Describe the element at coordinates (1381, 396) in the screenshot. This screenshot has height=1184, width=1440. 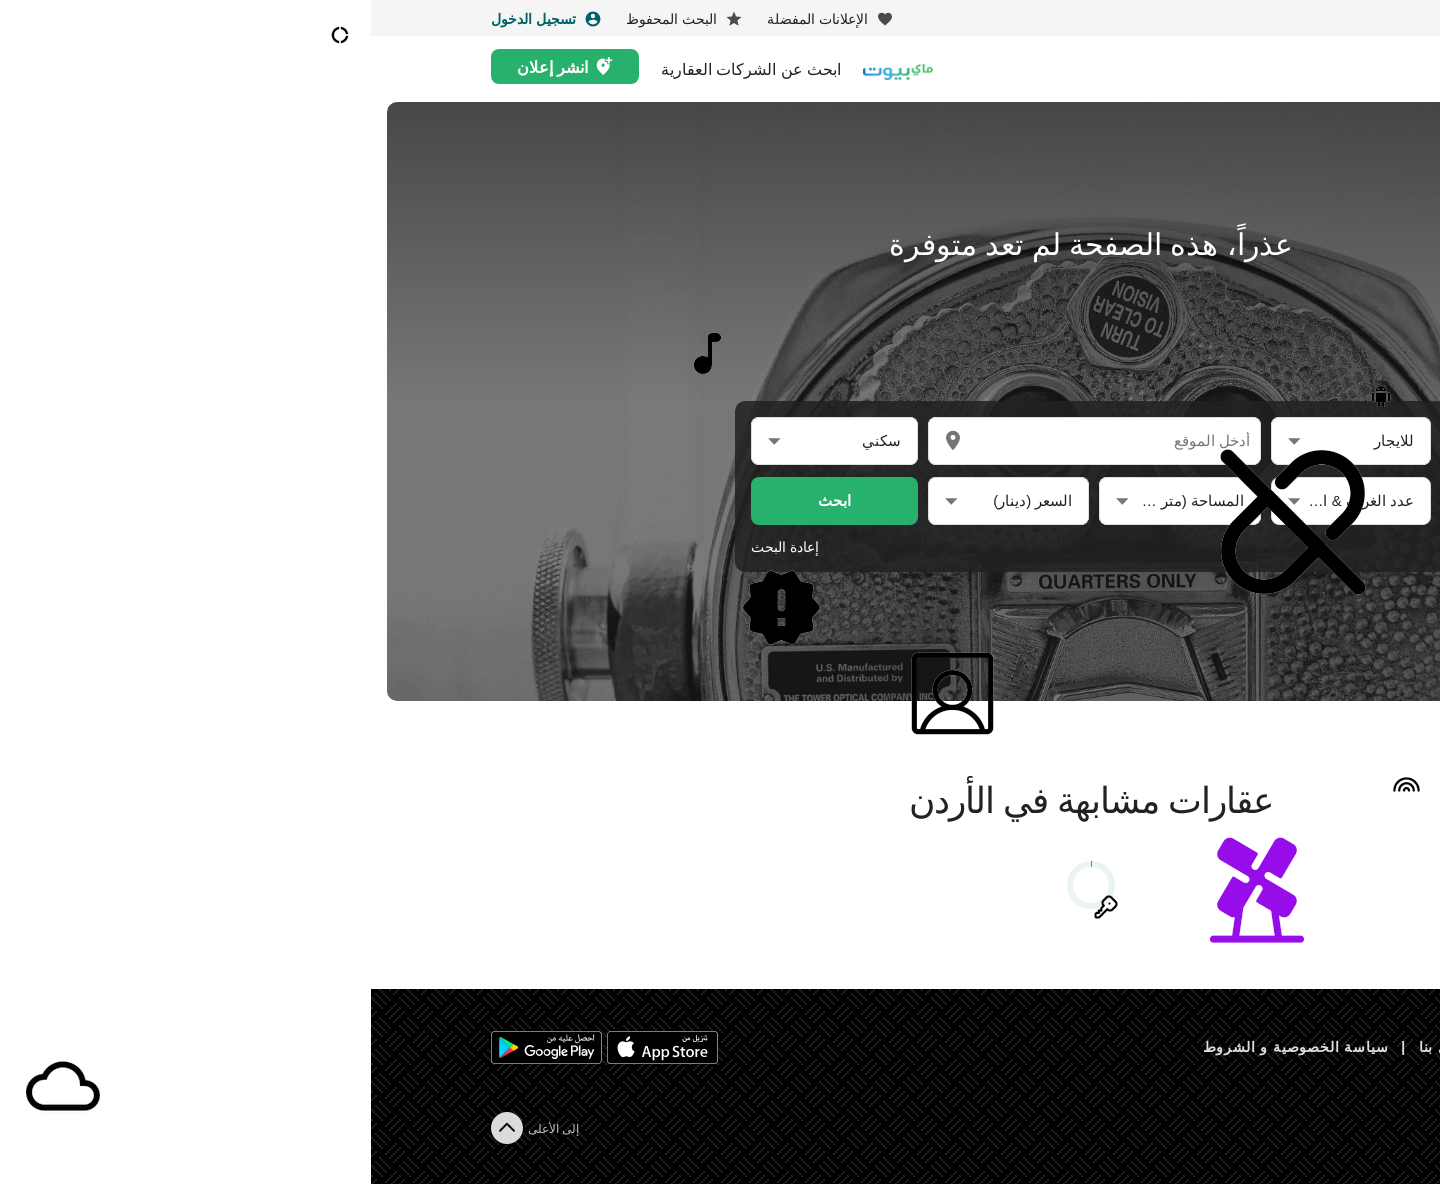
I see `android device or operating system indicator` at that location.